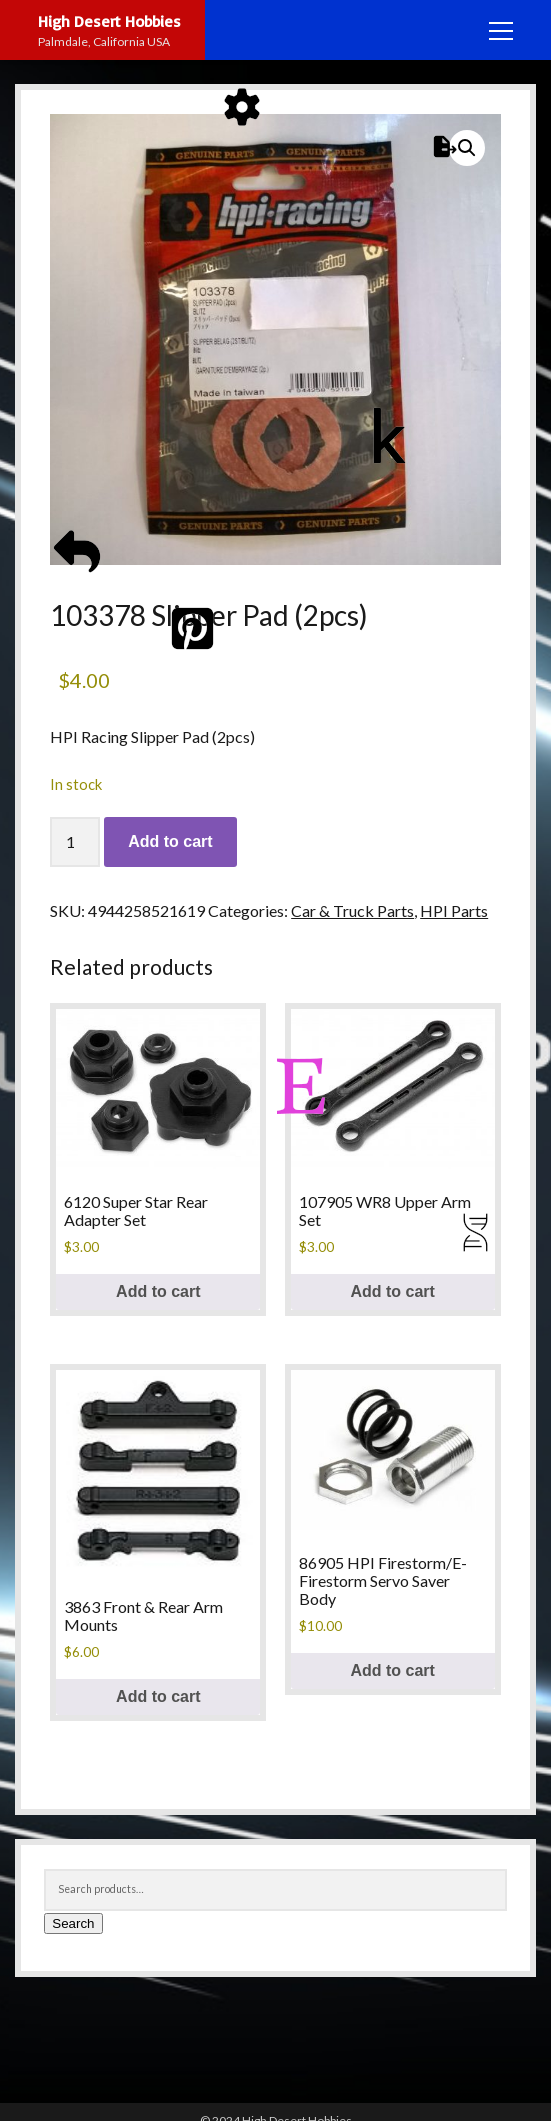 The height and width of the screenshot is (2121, 551). What do you see at coordinates (192, 628) in the screenshot?
I see `open pinterest app` at bounding box center [192, 628].